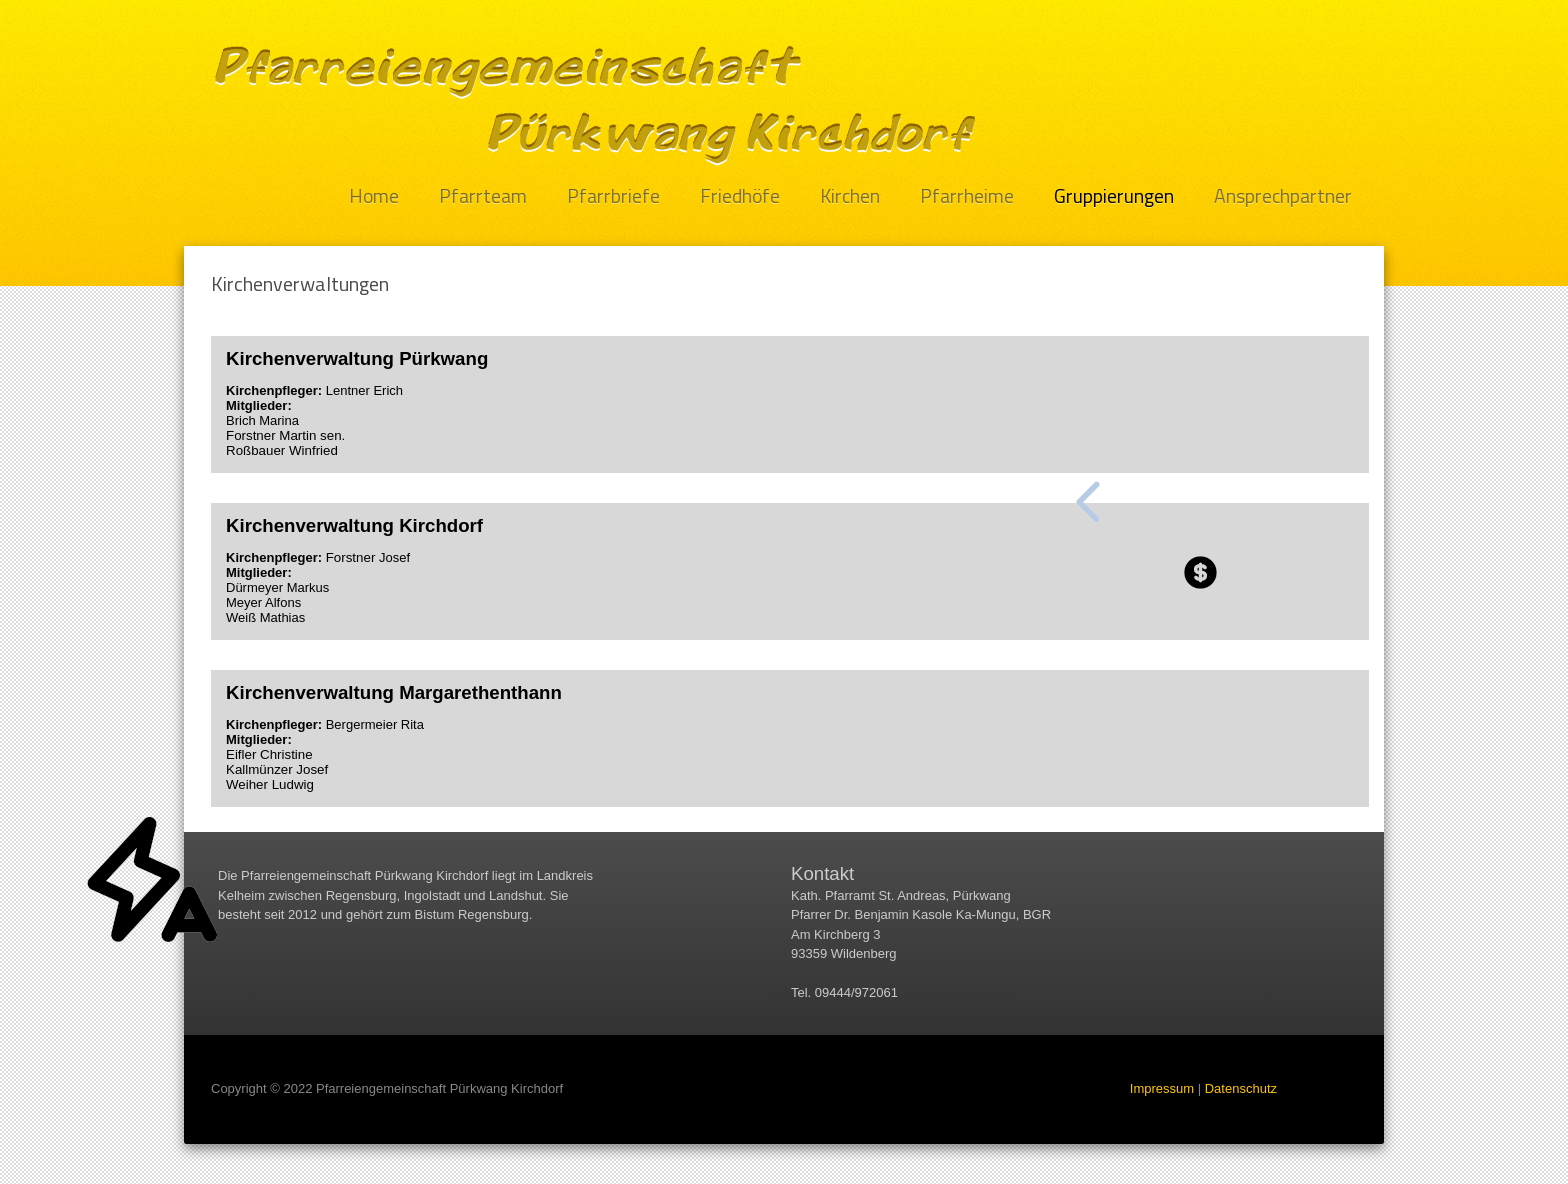 This screenshot has width=1568, height=1184. Describe the element at coordinates (150, 884) in the screenshot. I see `auto-enhance or quick optimize content` at that location.